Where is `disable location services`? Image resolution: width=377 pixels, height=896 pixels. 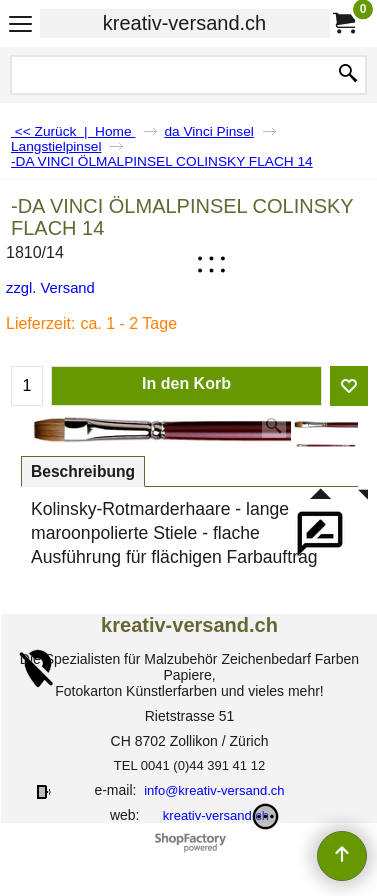 disable location services is located at coordinates (38, 669).